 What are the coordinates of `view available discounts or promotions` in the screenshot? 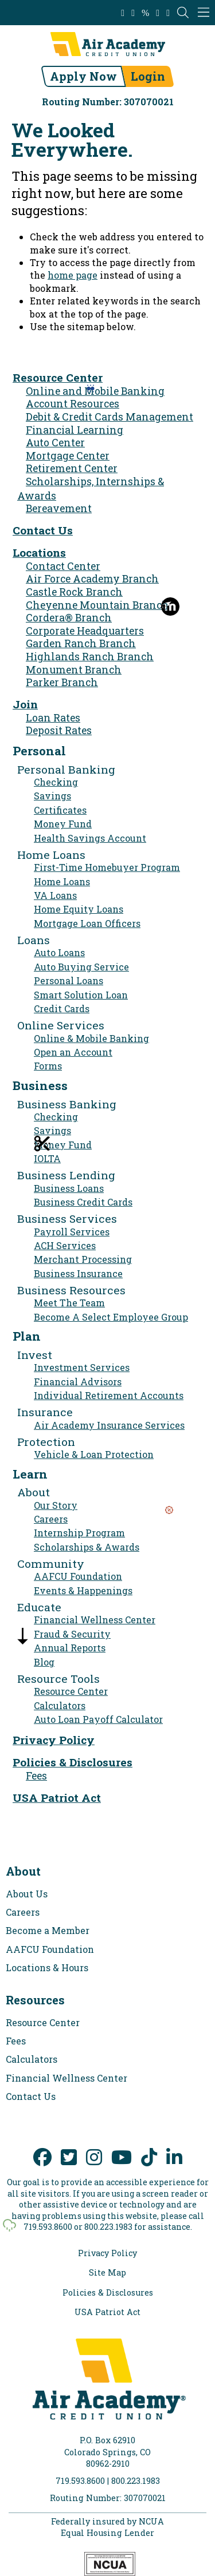 It's located at (169, 1510).